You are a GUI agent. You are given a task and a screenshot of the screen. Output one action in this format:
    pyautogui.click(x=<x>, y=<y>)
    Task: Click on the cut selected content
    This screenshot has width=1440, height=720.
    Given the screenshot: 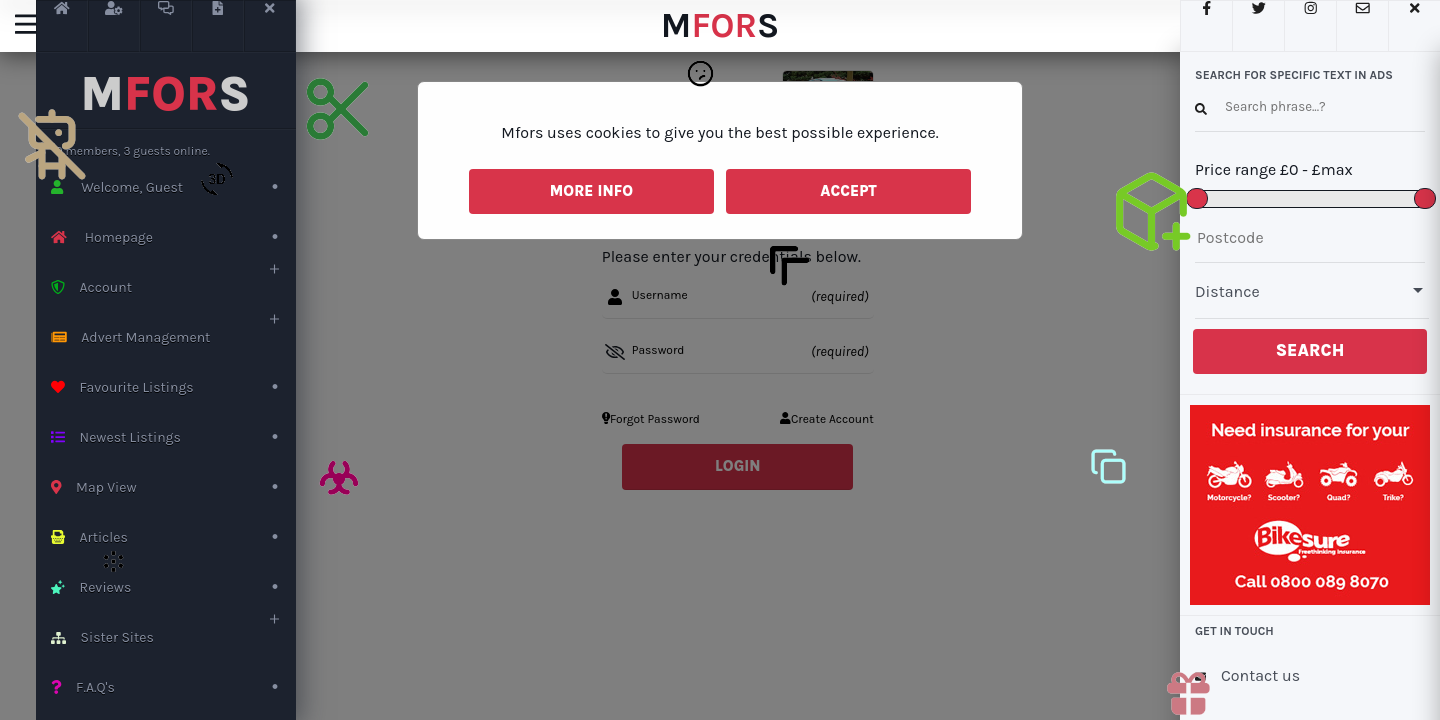 What is the action you would take?
    pyautogui.click(x=341, y=109)
    